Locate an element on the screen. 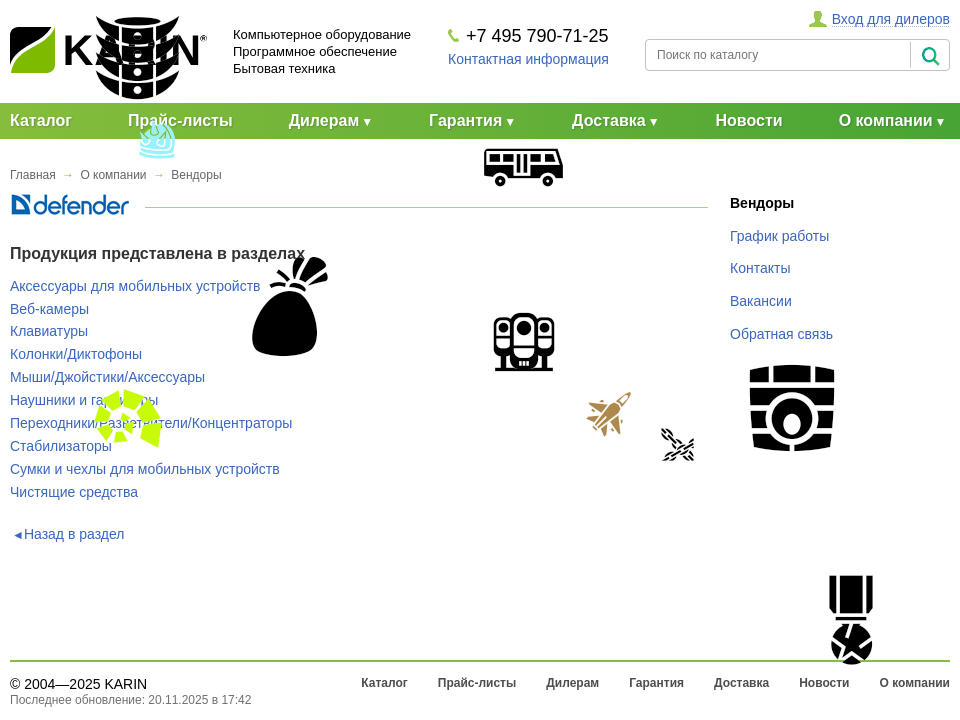 The image size is (960, 720). swap or exchange items in inventory is located at coordinates (291, 306).